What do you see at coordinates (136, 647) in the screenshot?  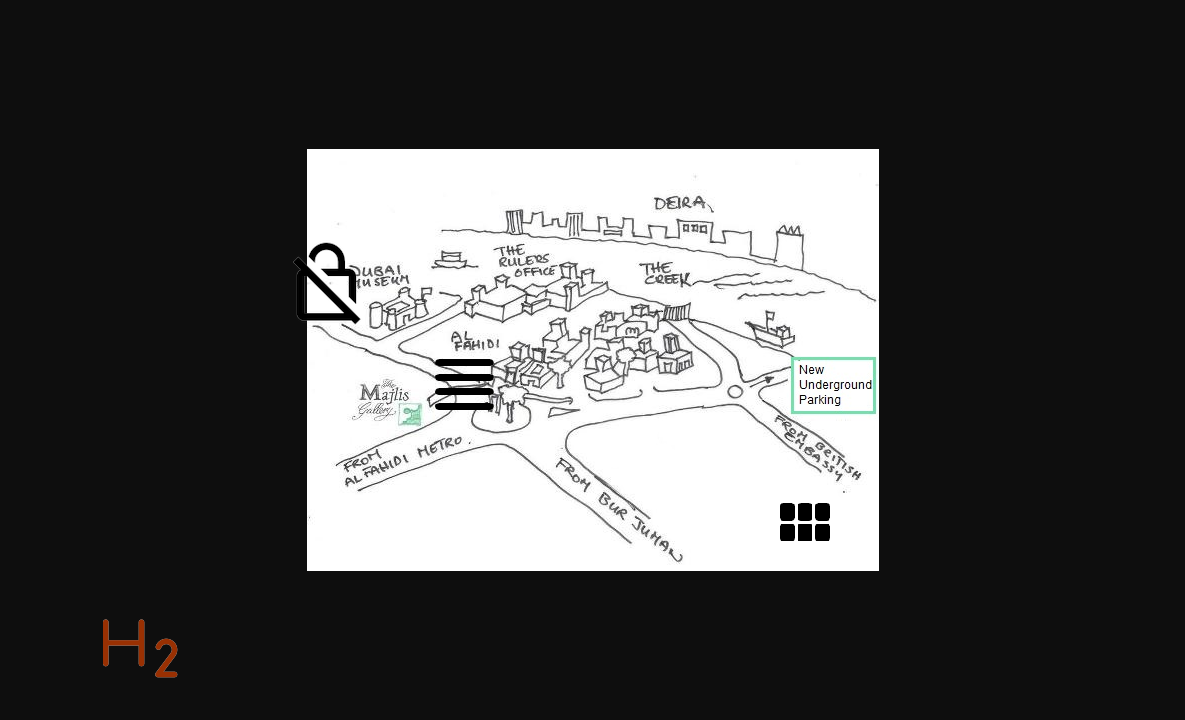 I see `format text as heading level 2` at bounding box center [136, 647].